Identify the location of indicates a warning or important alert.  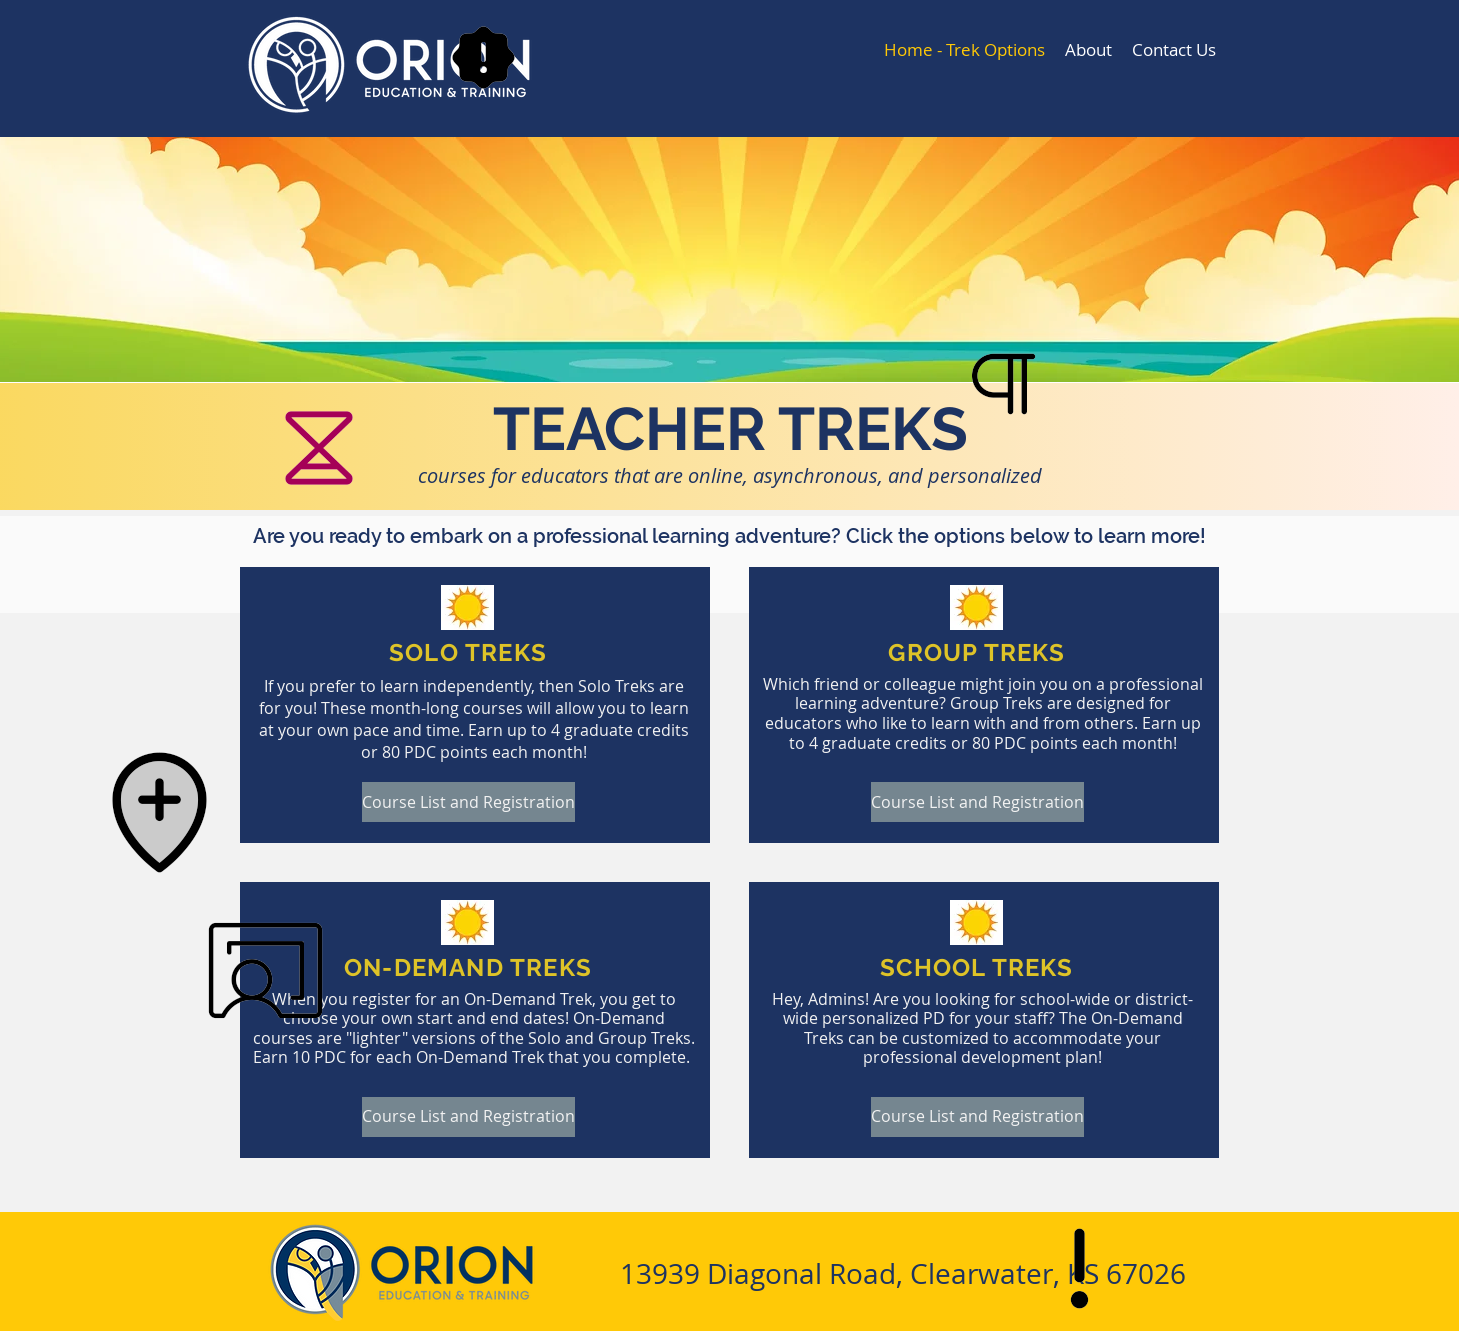
(483, 57).